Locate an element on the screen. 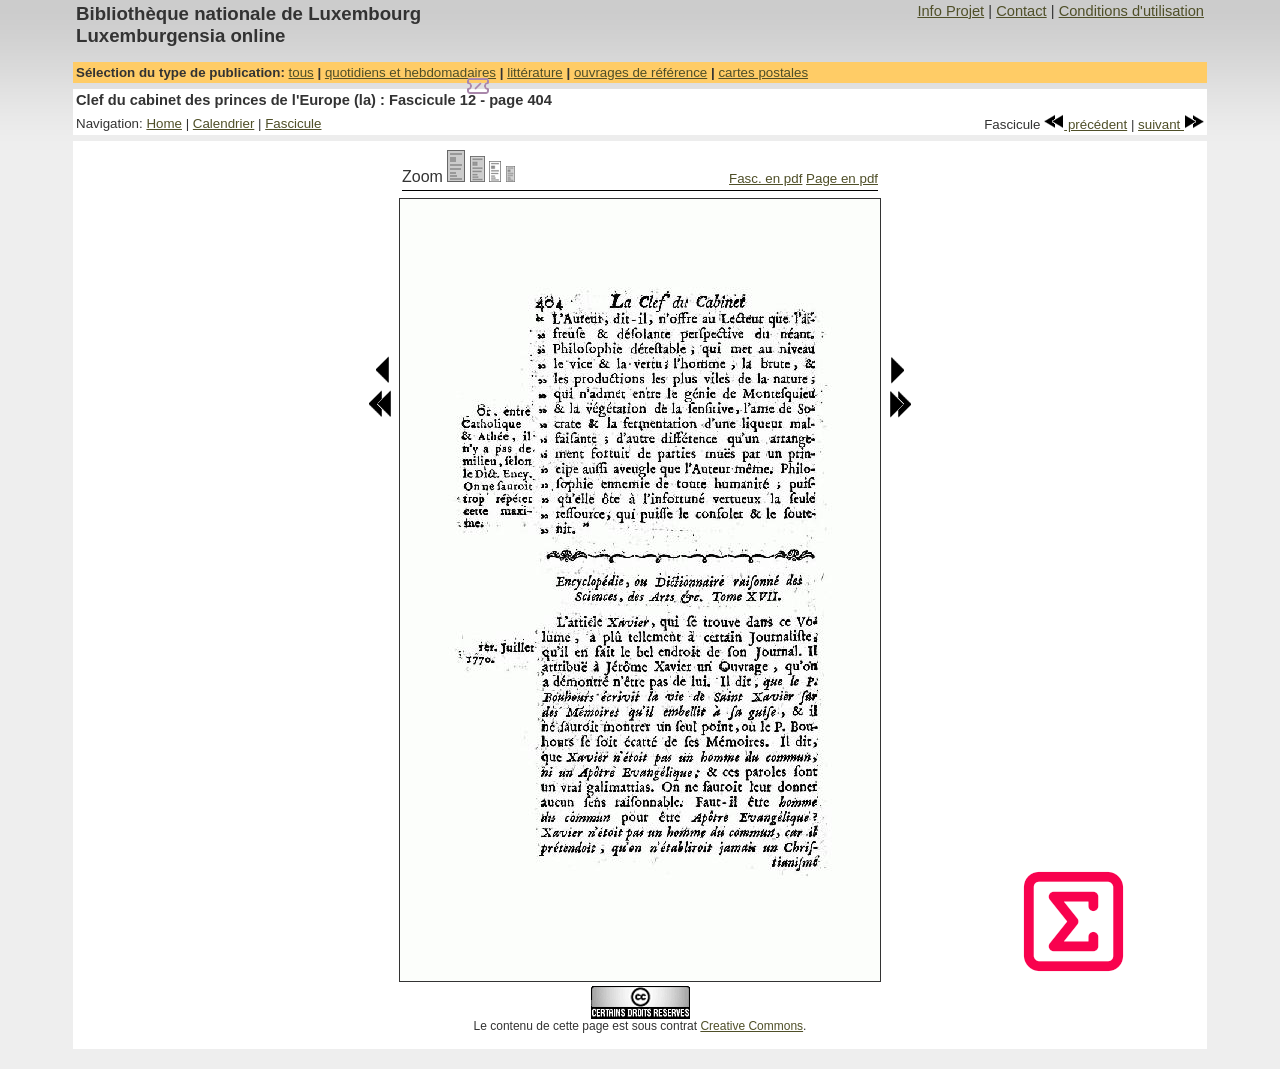 The height and width of the screenshot is (1069, 1280). invalid or cancelled ticket is located at coordinates (478, 86).